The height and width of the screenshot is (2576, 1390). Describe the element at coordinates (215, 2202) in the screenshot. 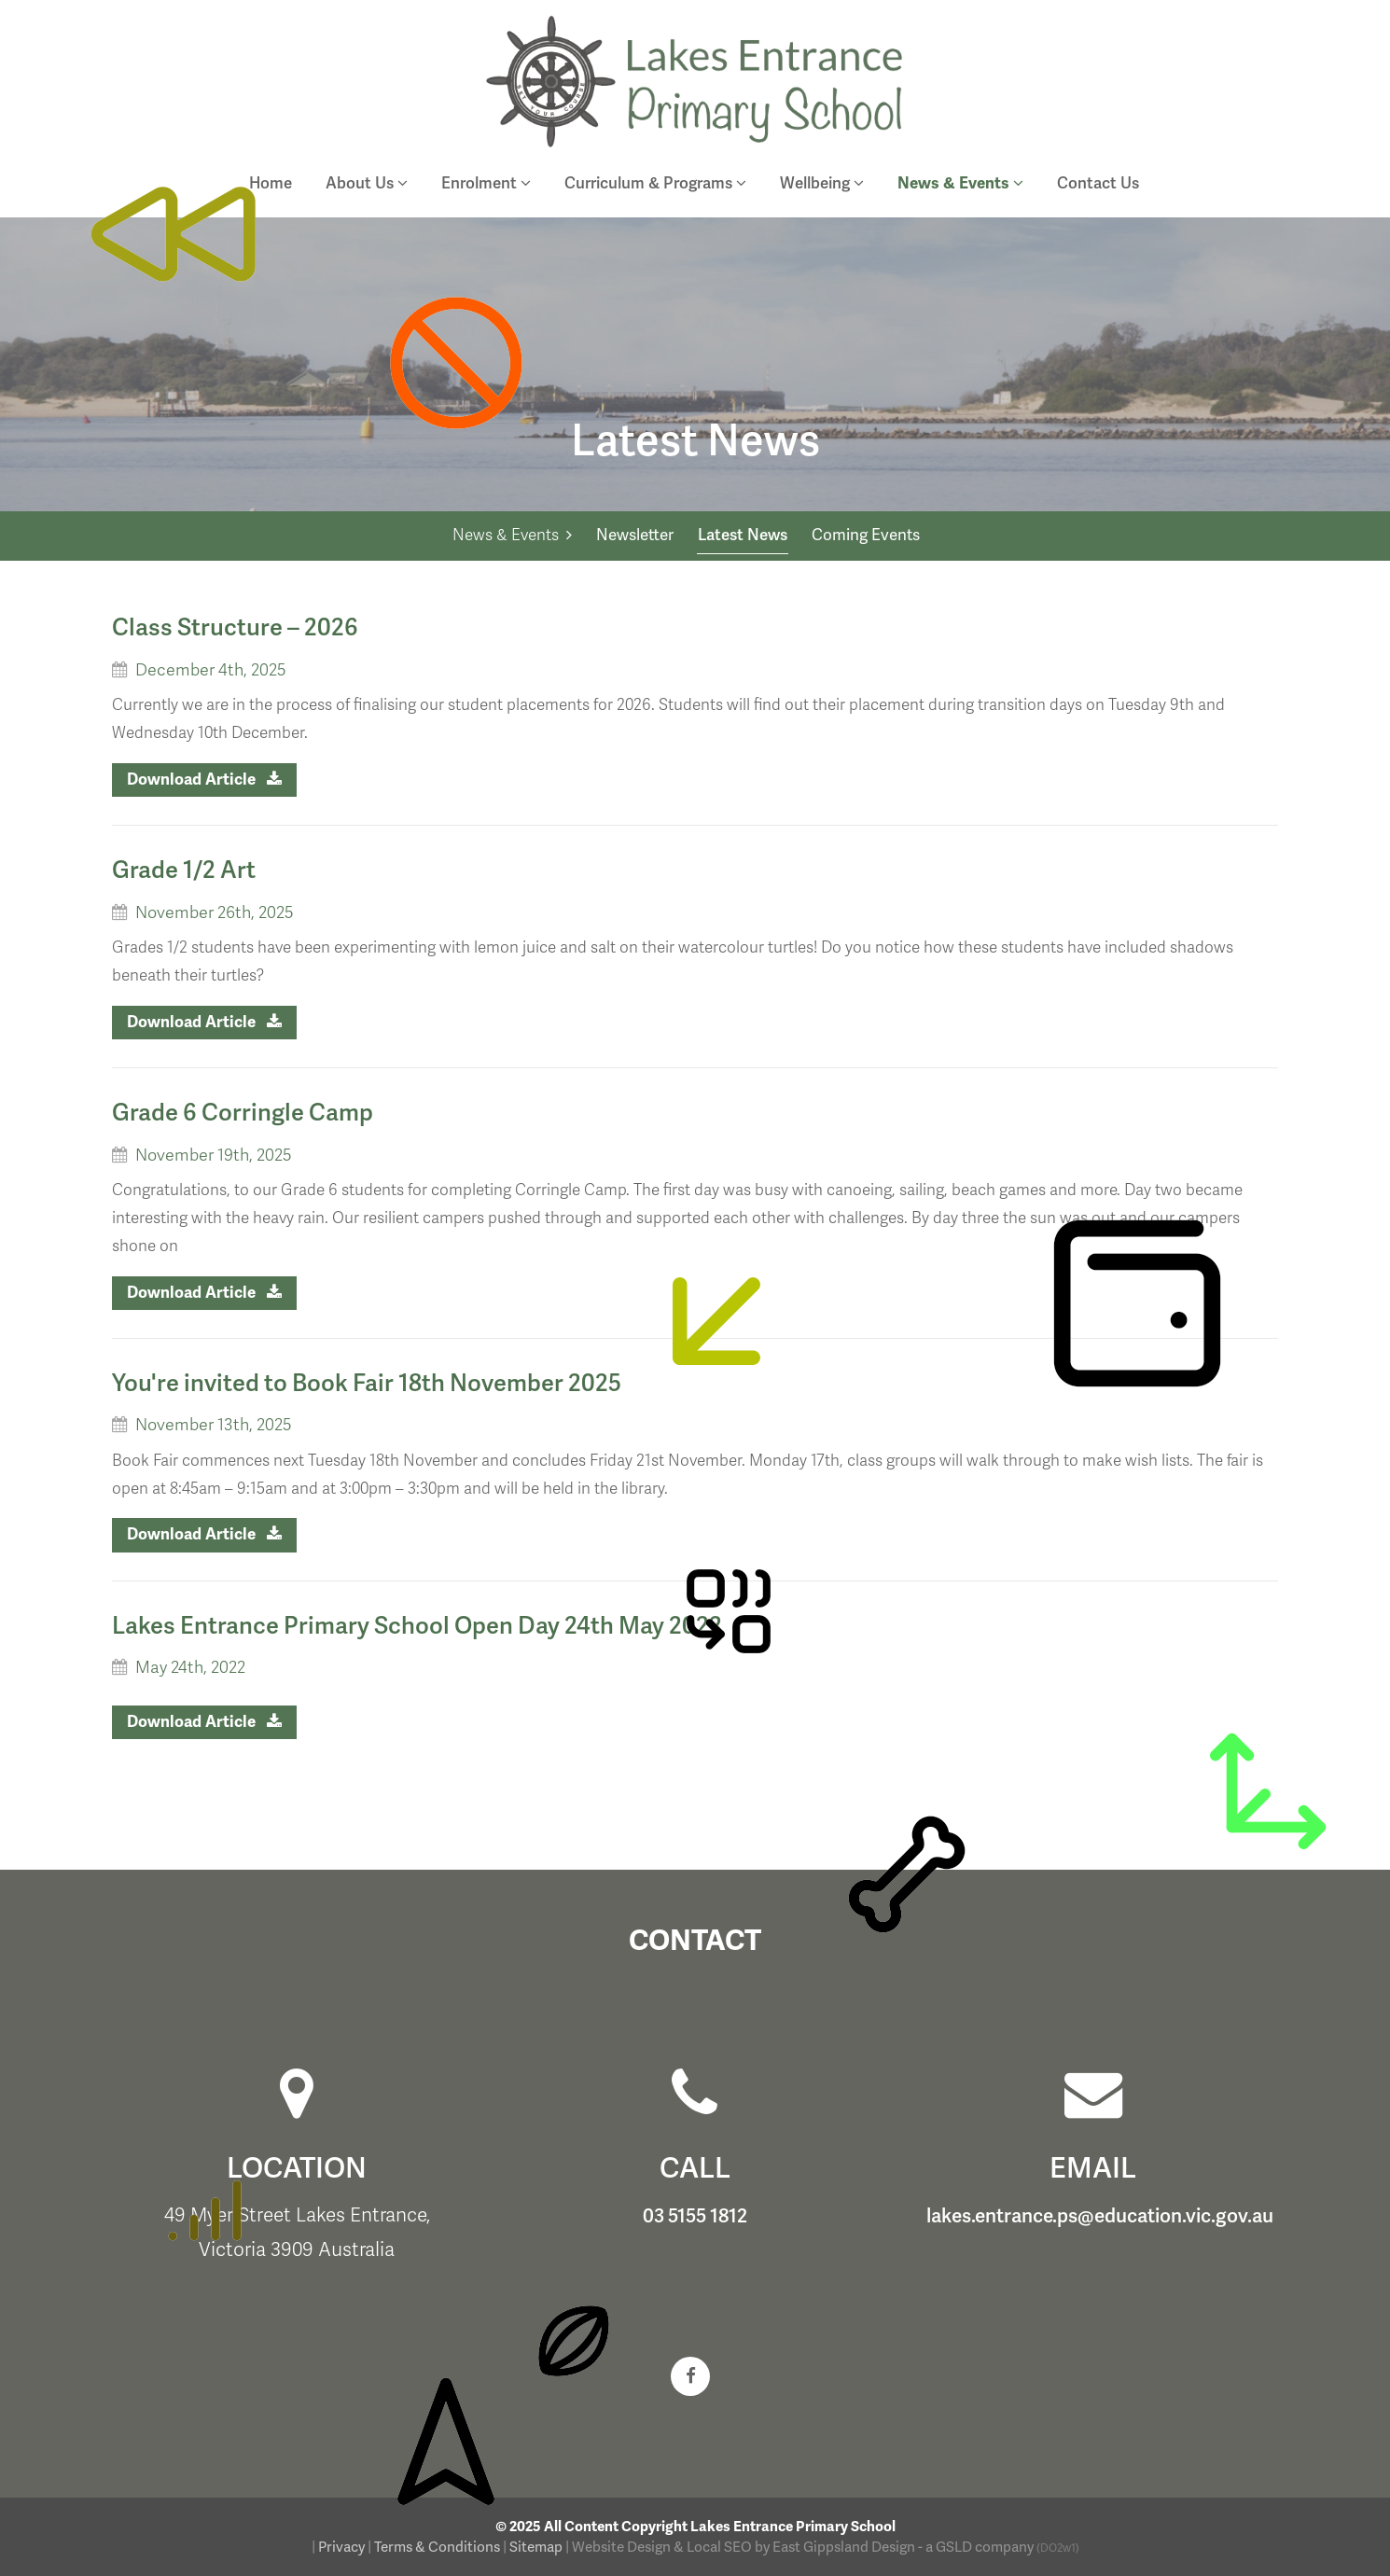

I see `indicates strong network or cellular signal strength` at that location.